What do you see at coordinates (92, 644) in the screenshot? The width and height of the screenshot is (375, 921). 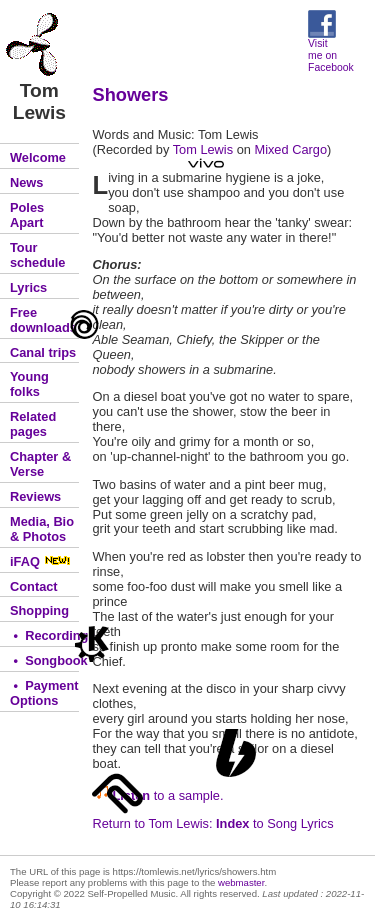 I see `open KDE desktop environment settings` at bounding box center [92, 644].